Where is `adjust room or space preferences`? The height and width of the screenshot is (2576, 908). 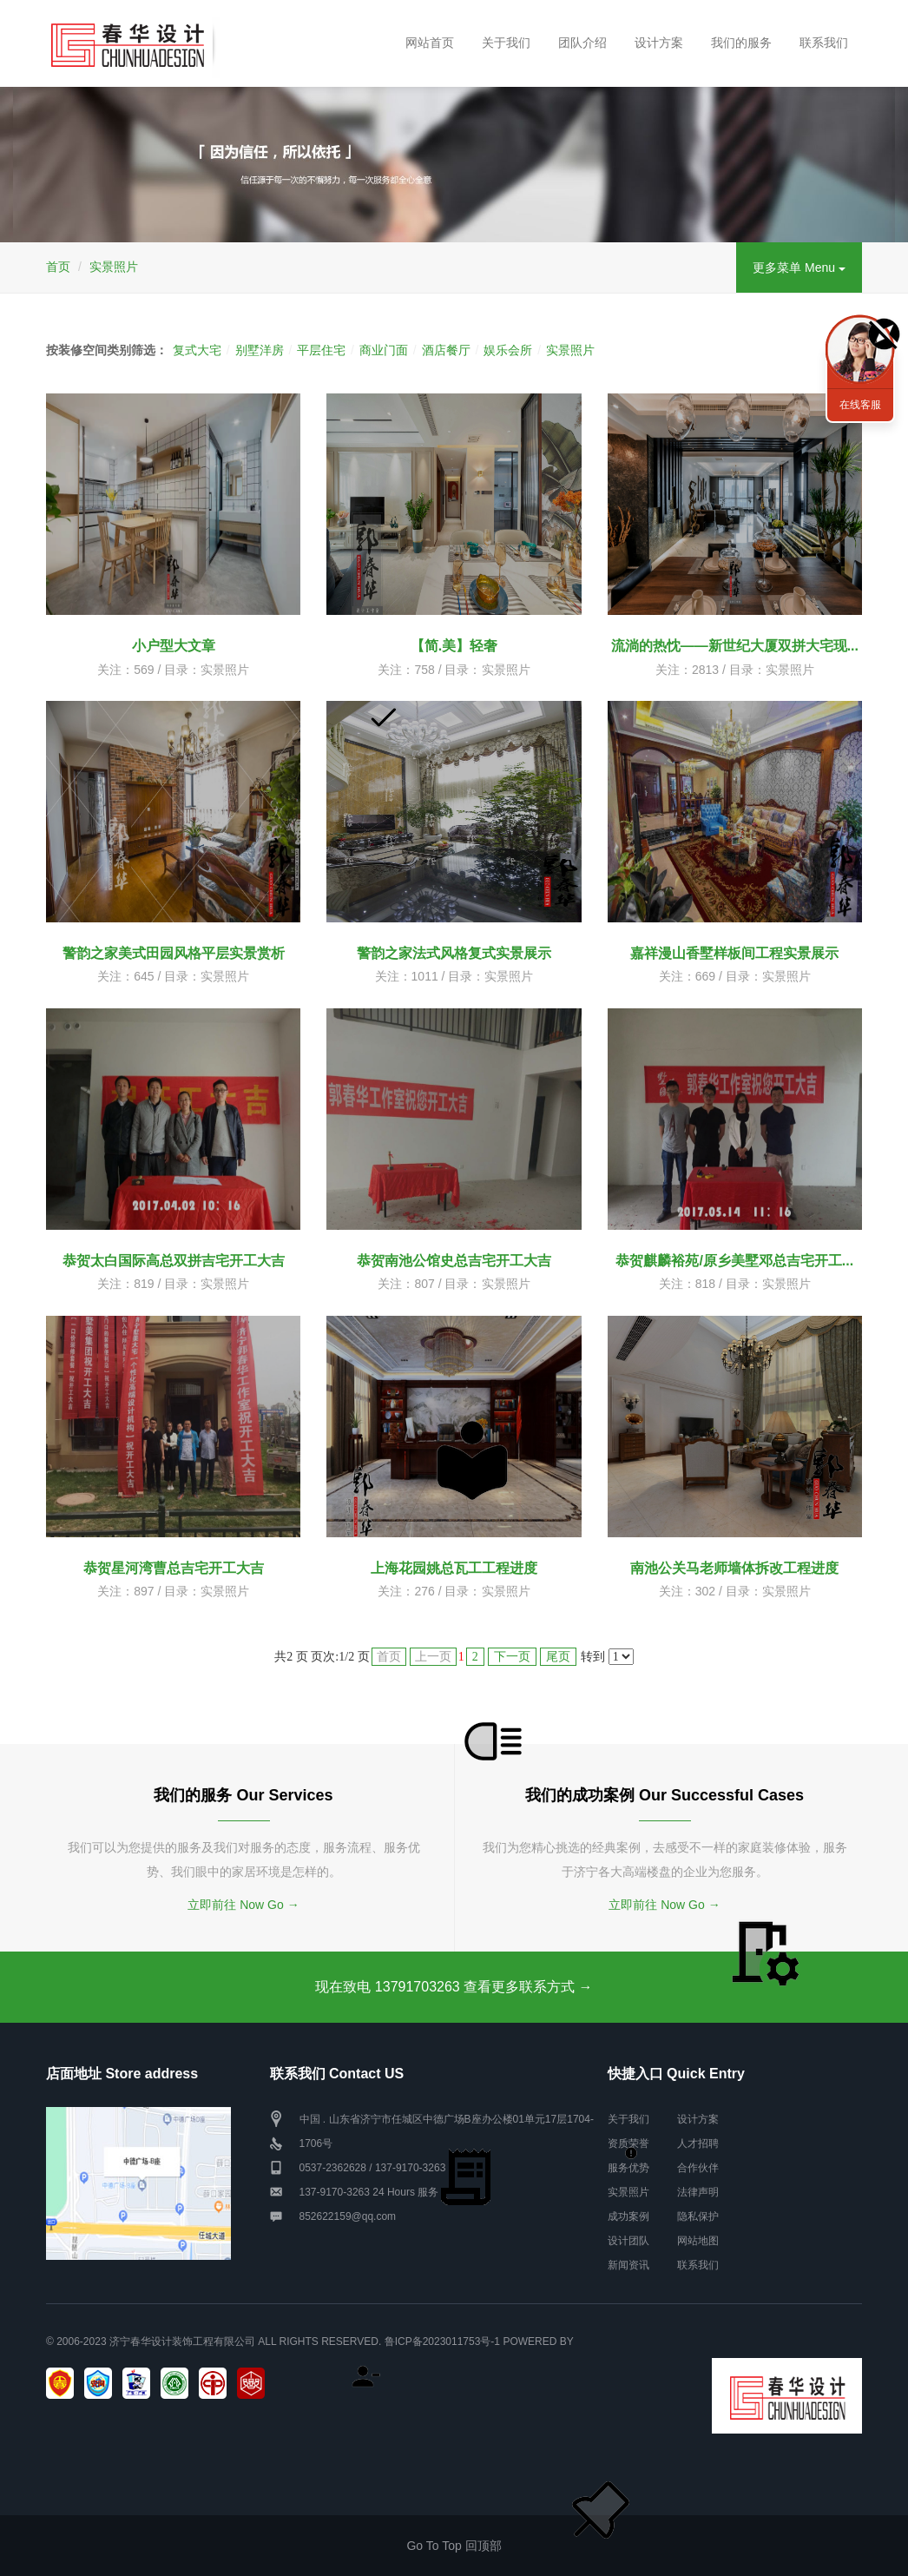
adjust room or space preferences is located at coordinates (762, 1952).